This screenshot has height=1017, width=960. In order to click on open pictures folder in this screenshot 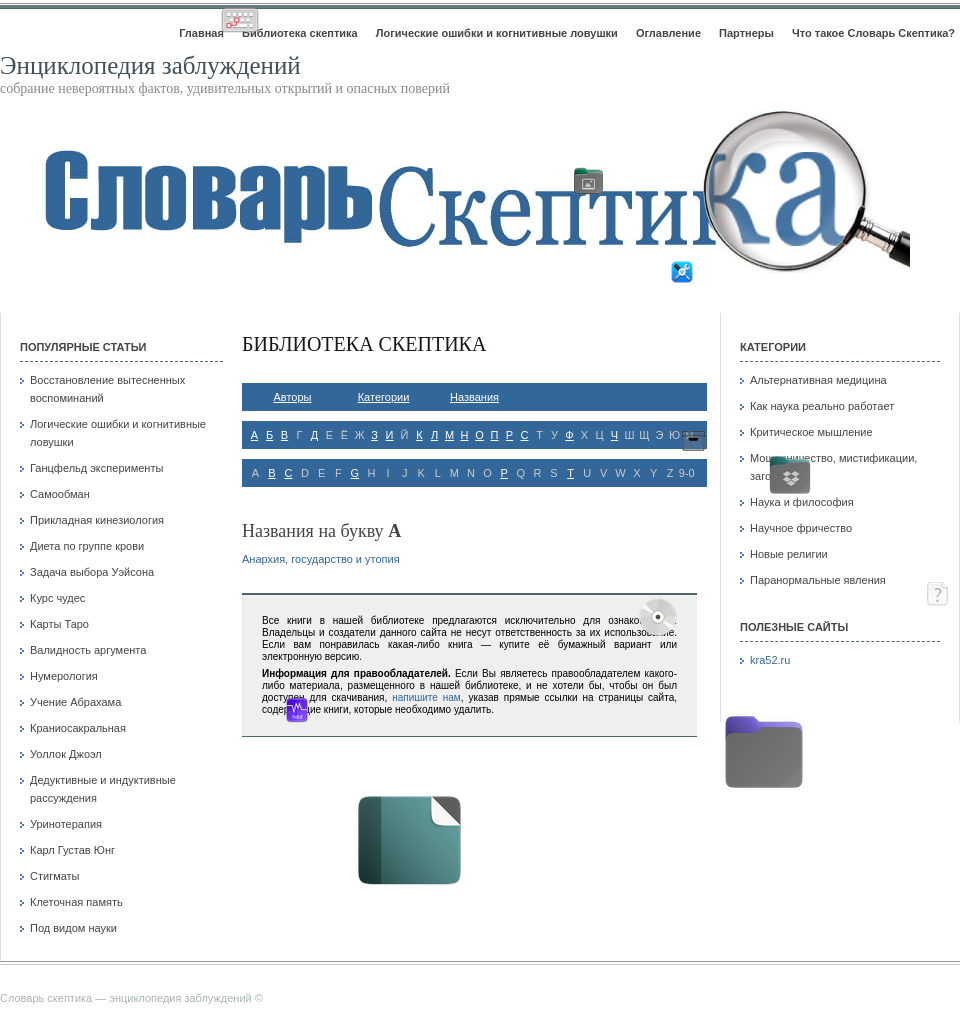, I will do `click(588, 180)`.